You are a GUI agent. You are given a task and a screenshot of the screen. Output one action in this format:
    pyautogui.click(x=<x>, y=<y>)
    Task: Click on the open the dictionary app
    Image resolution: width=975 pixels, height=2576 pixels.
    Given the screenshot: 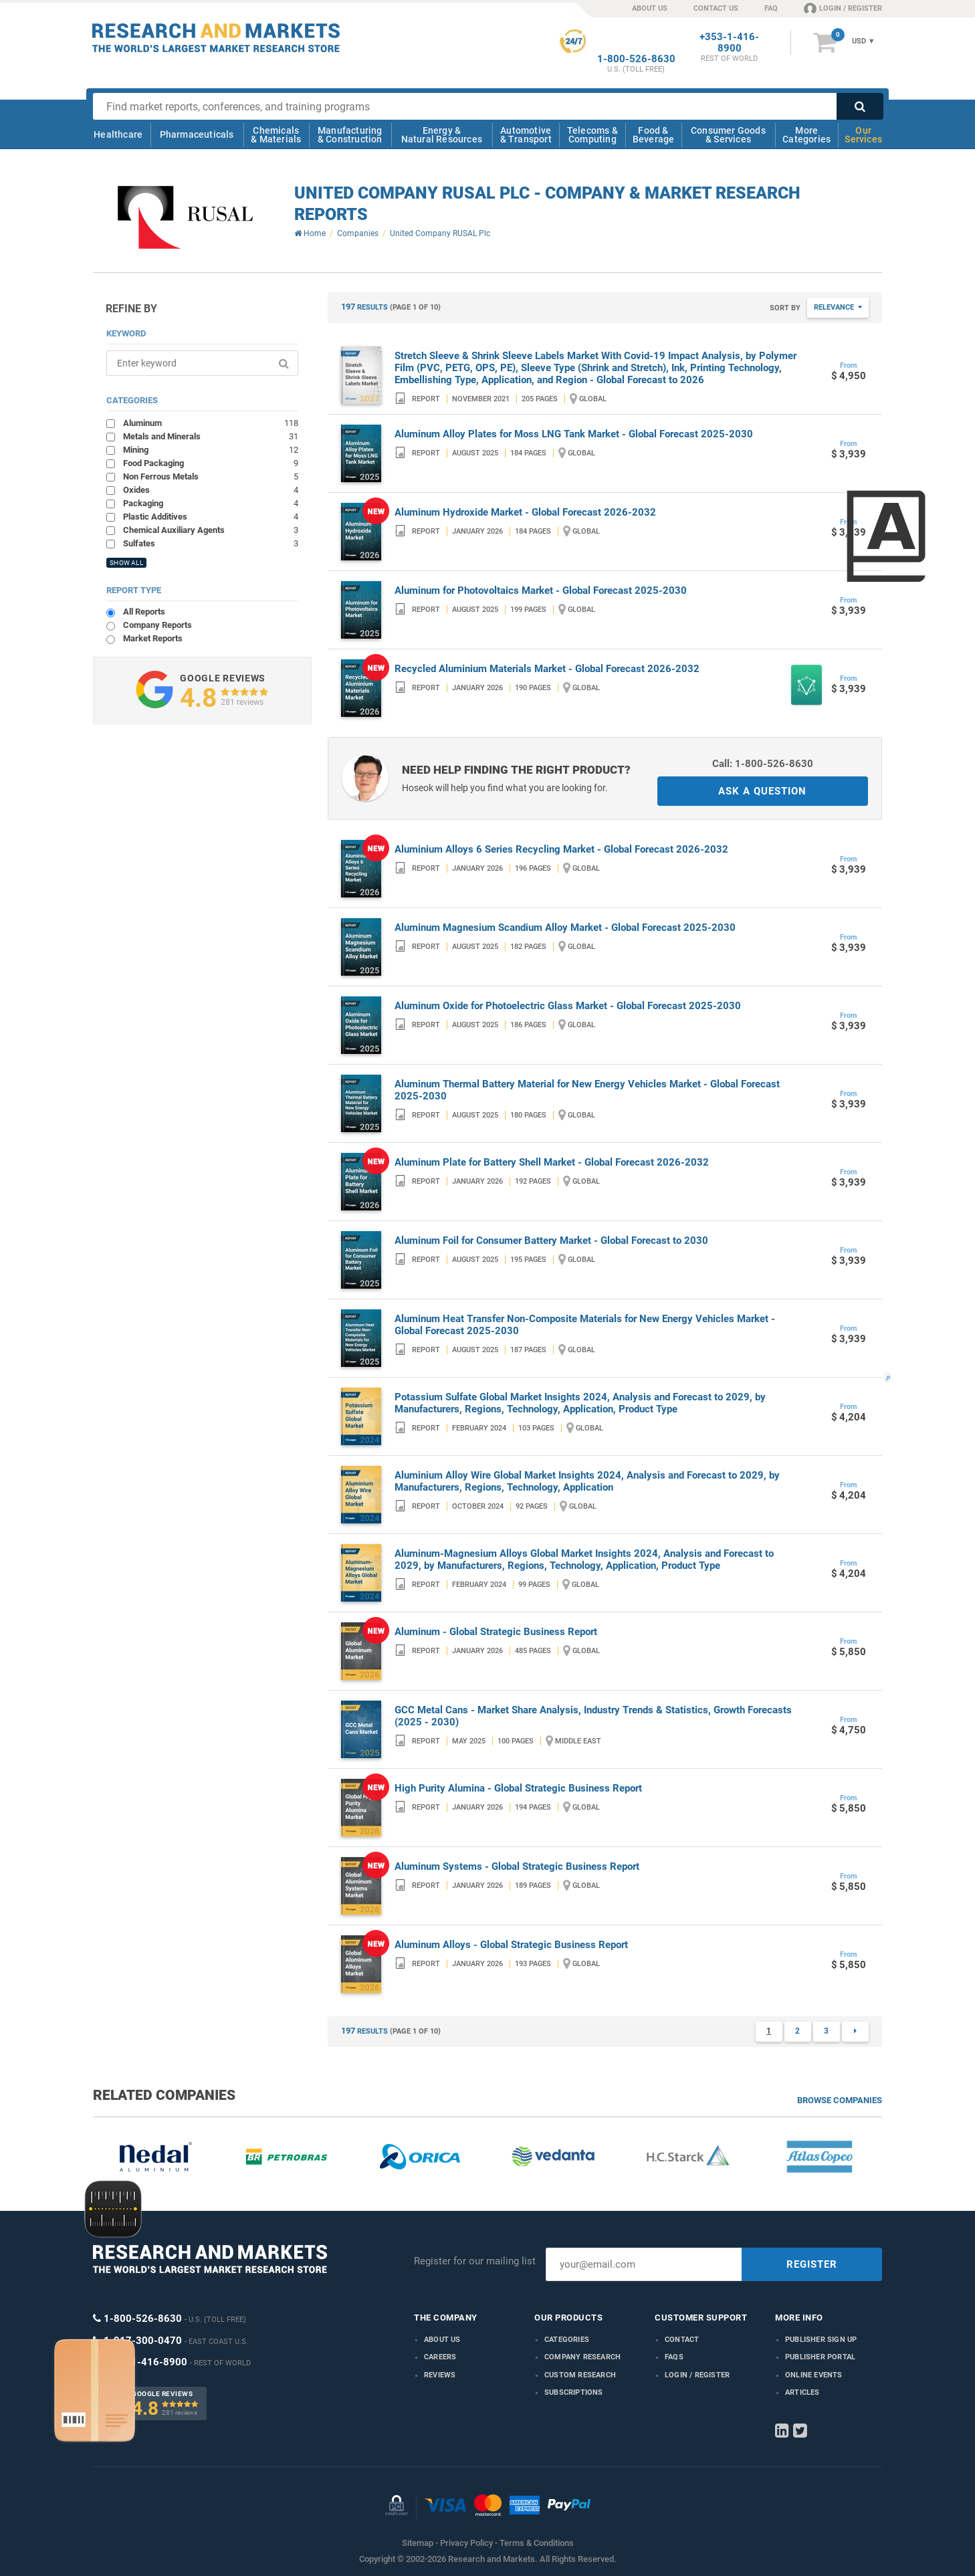 What is the action you would take?
    pyautogui.click(x=886, y=536)
    